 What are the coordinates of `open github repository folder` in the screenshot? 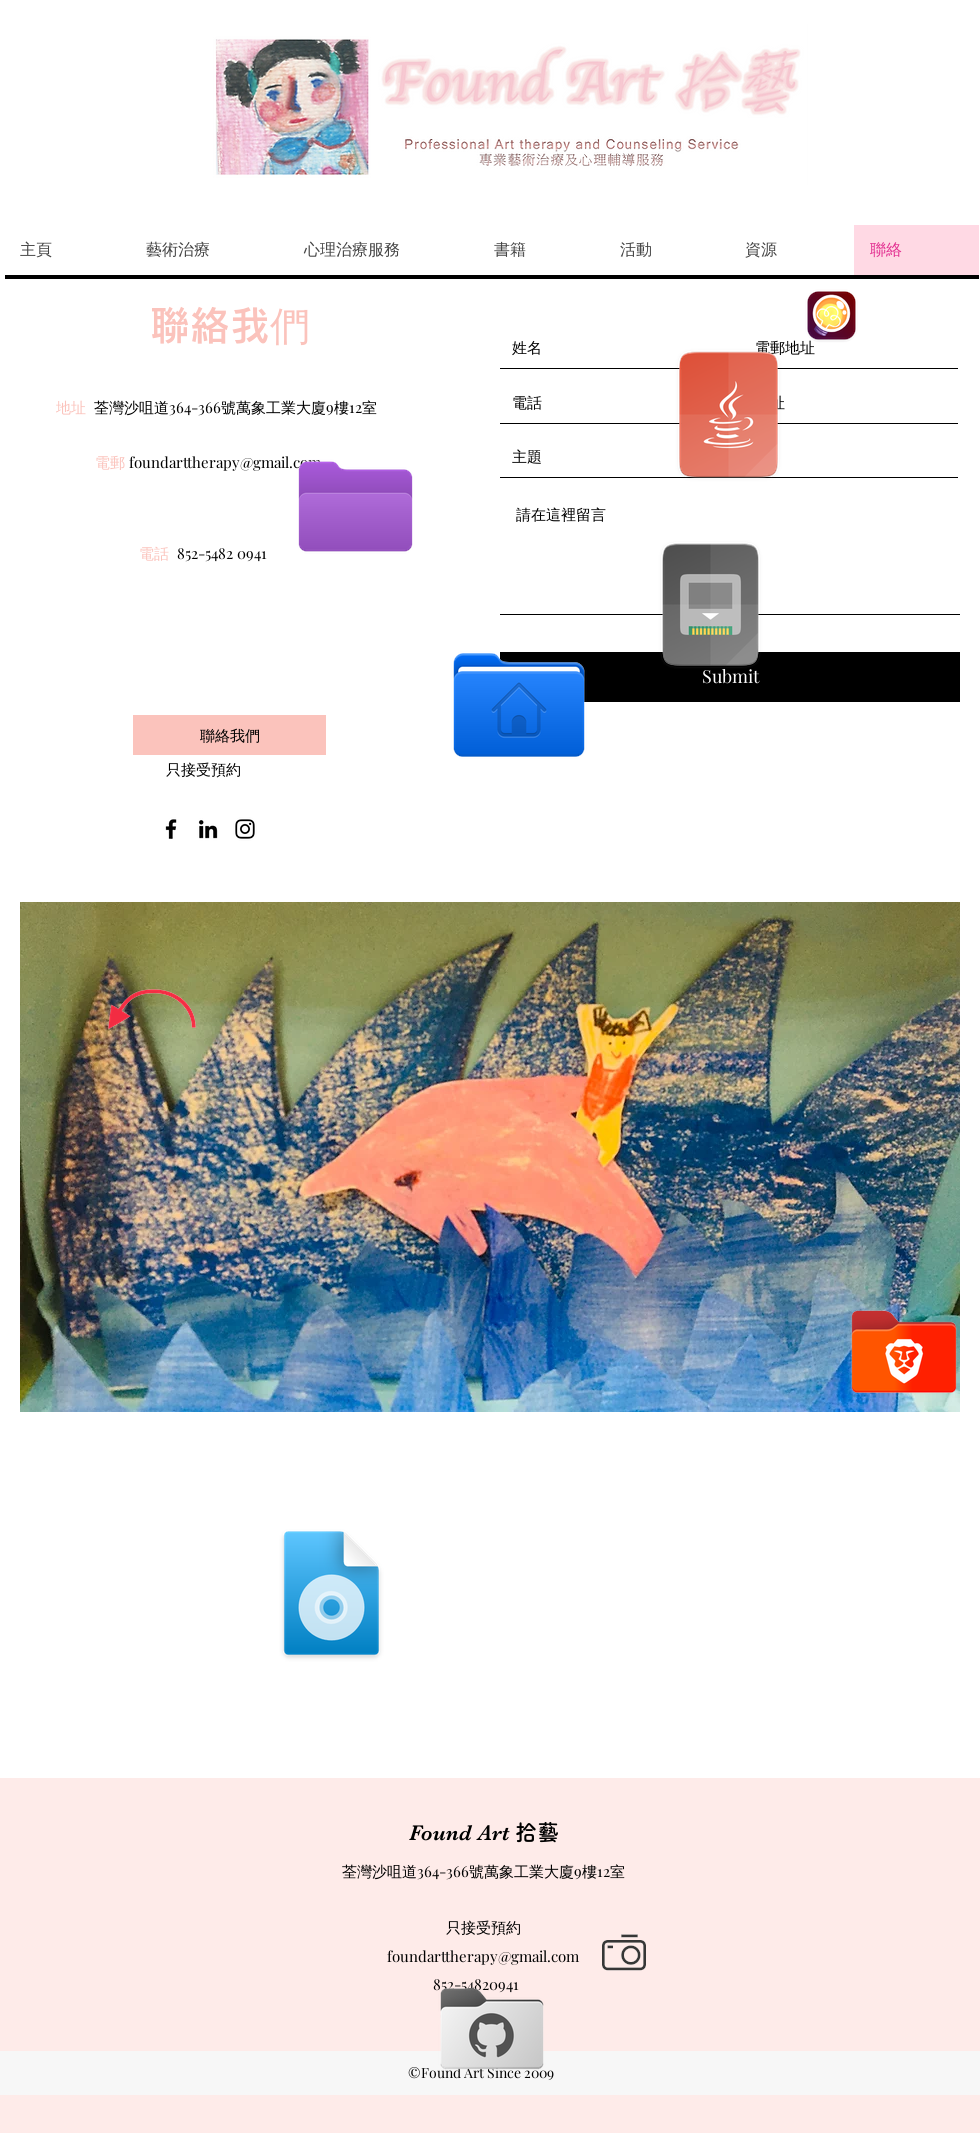 It's located at (491, 2031).